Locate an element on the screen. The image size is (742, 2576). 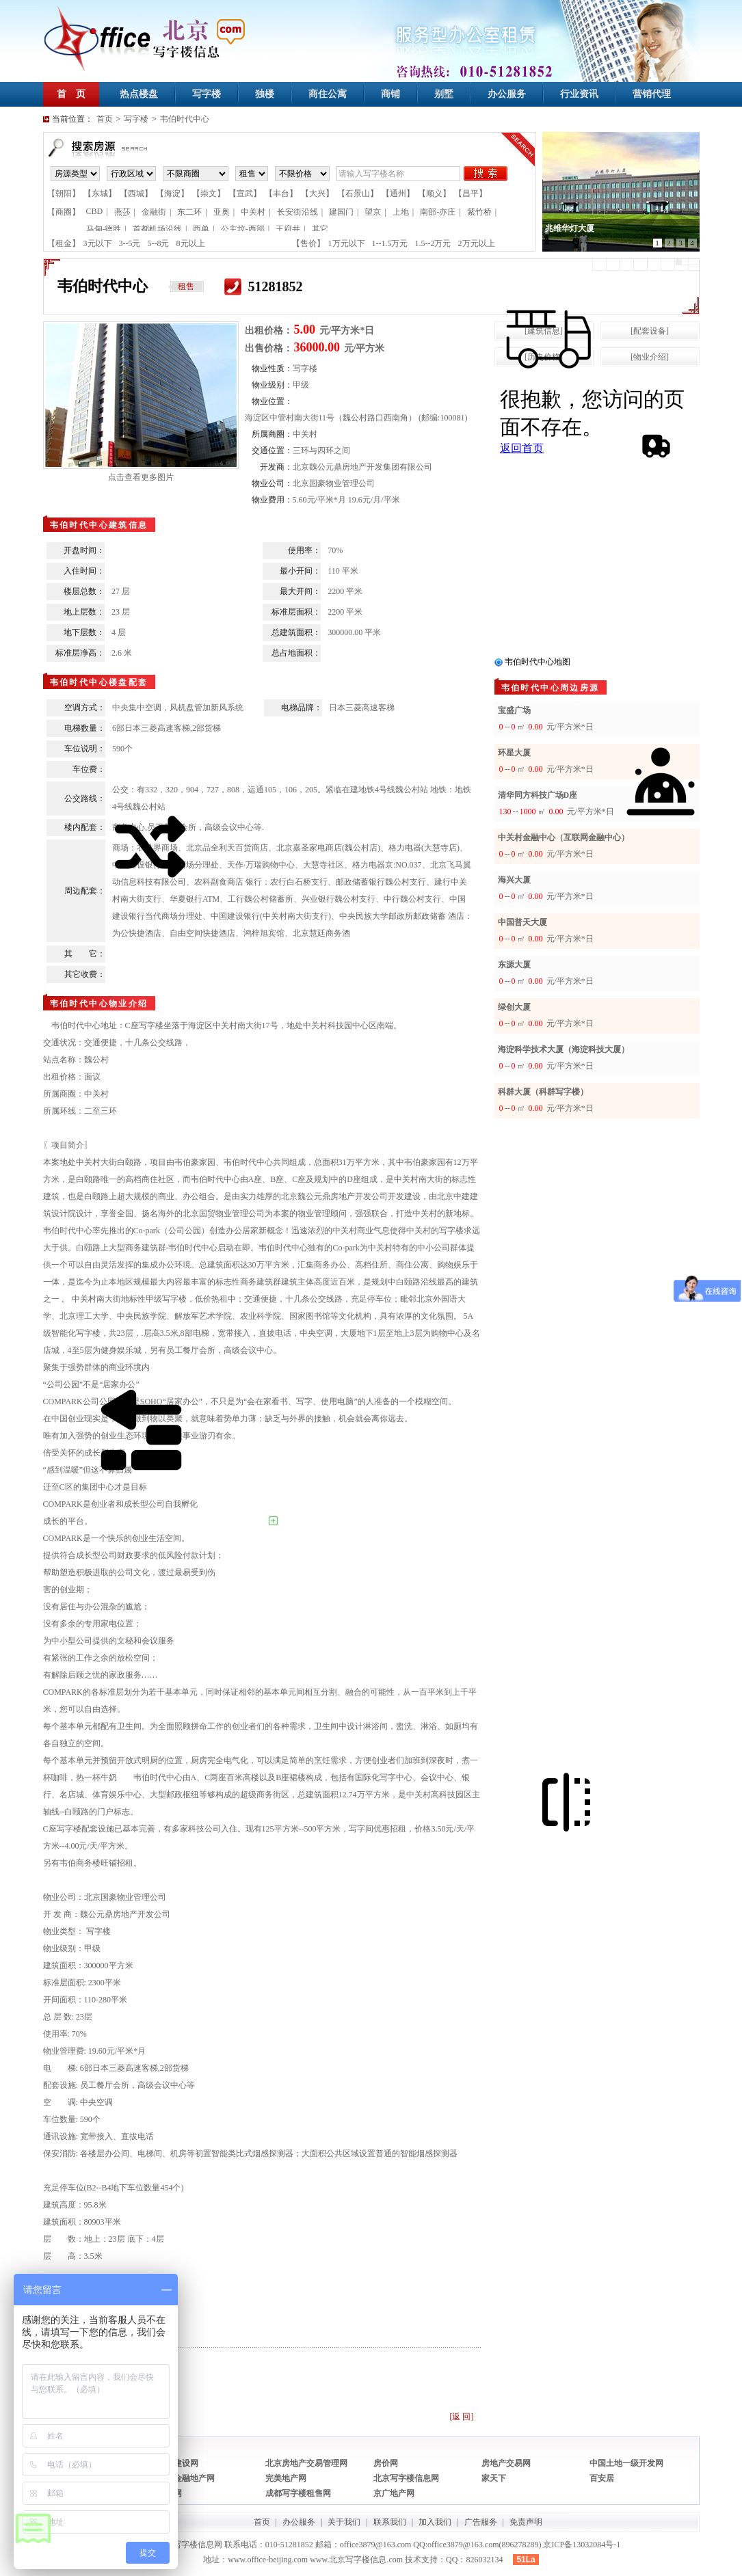
indicates emergency services or fire department is located at coordinates (546, 335).